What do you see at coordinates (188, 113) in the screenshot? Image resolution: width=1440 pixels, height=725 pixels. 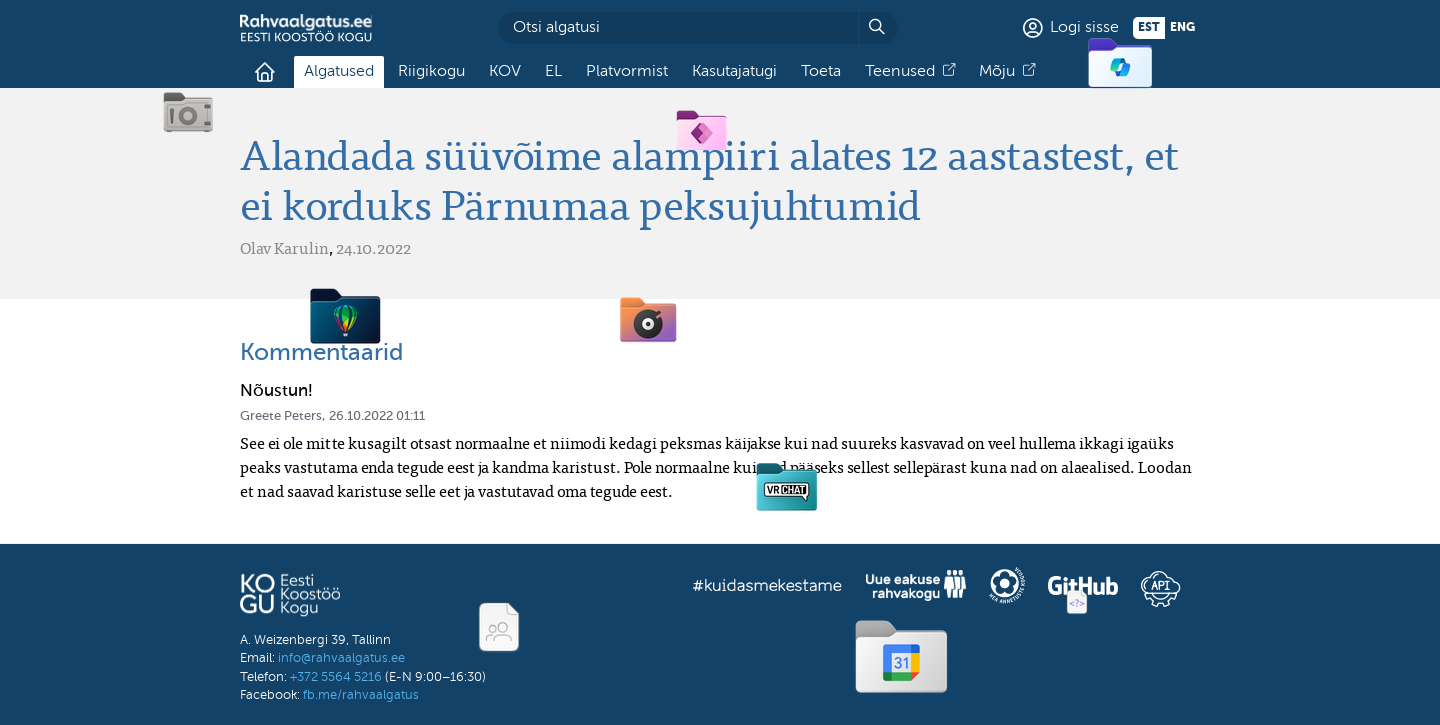 I see `access a secure or locked folder` at bounding box center [188, 113].